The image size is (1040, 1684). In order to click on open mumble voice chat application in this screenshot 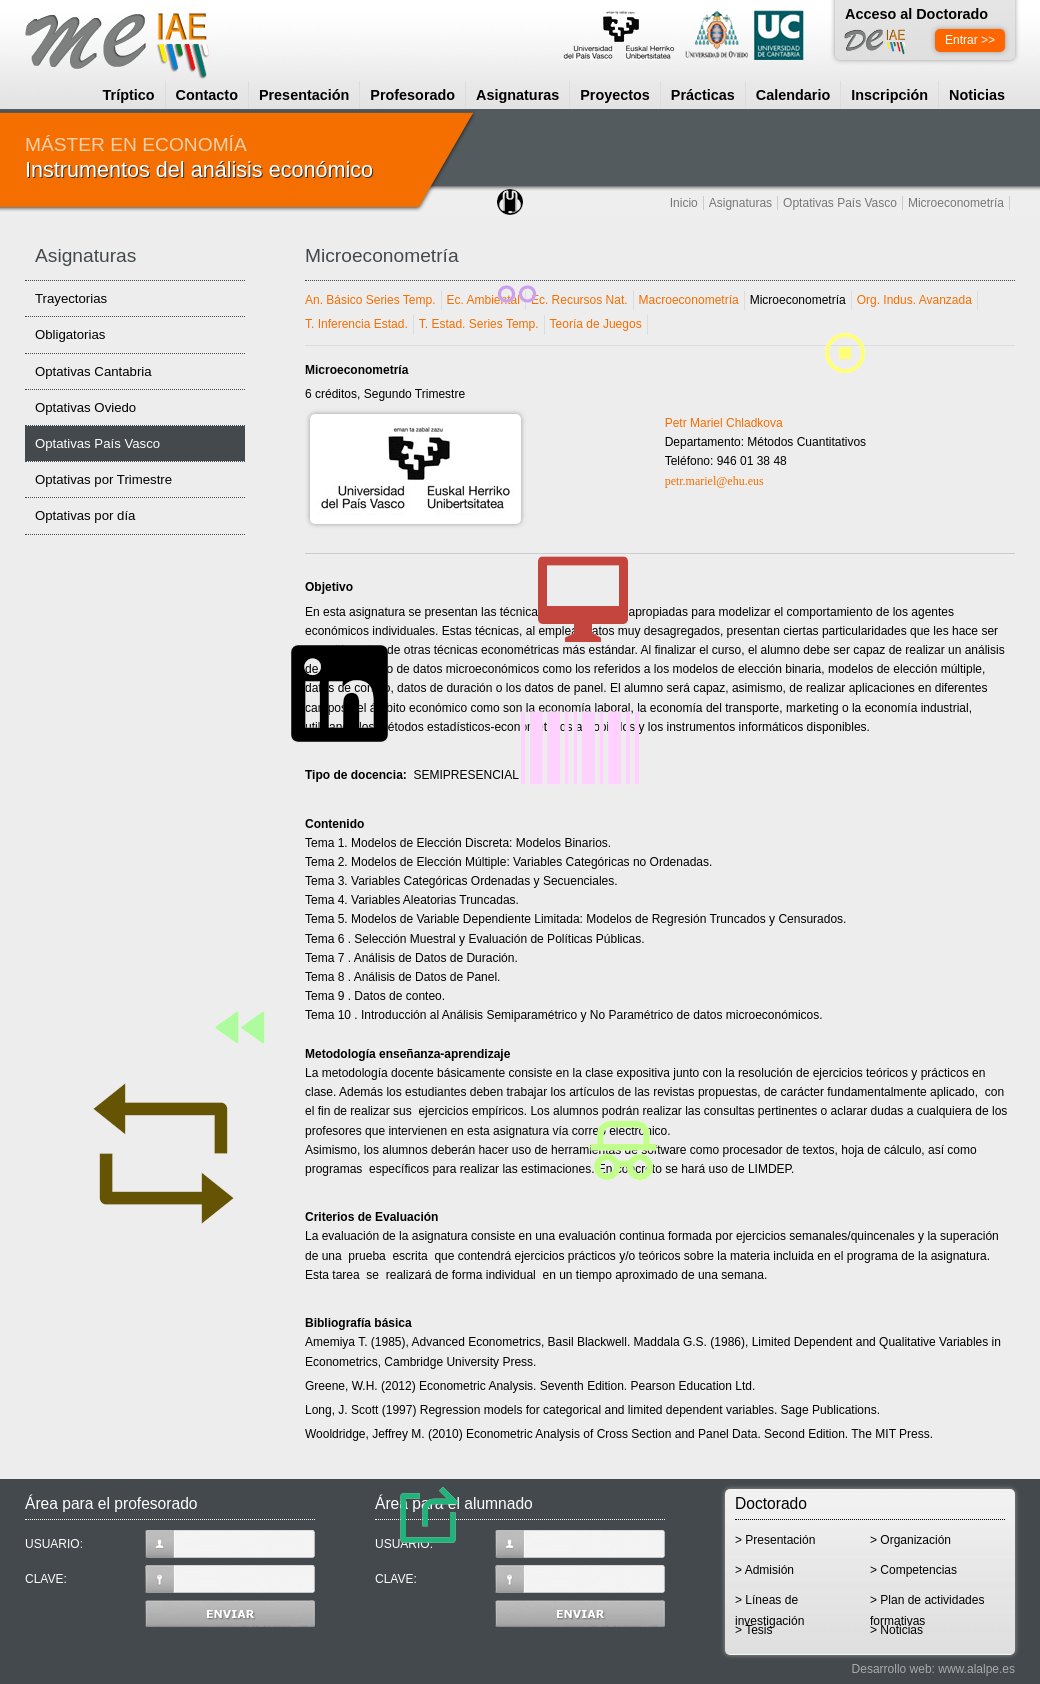, I will do `click(510, 202)`.